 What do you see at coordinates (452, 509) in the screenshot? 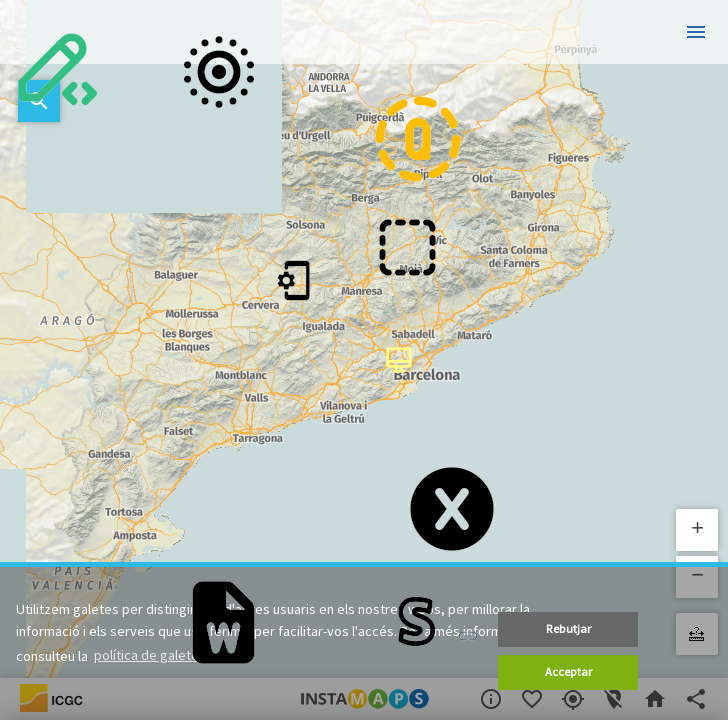
I see `xbox x button icon` at bounding box center [452, 509].